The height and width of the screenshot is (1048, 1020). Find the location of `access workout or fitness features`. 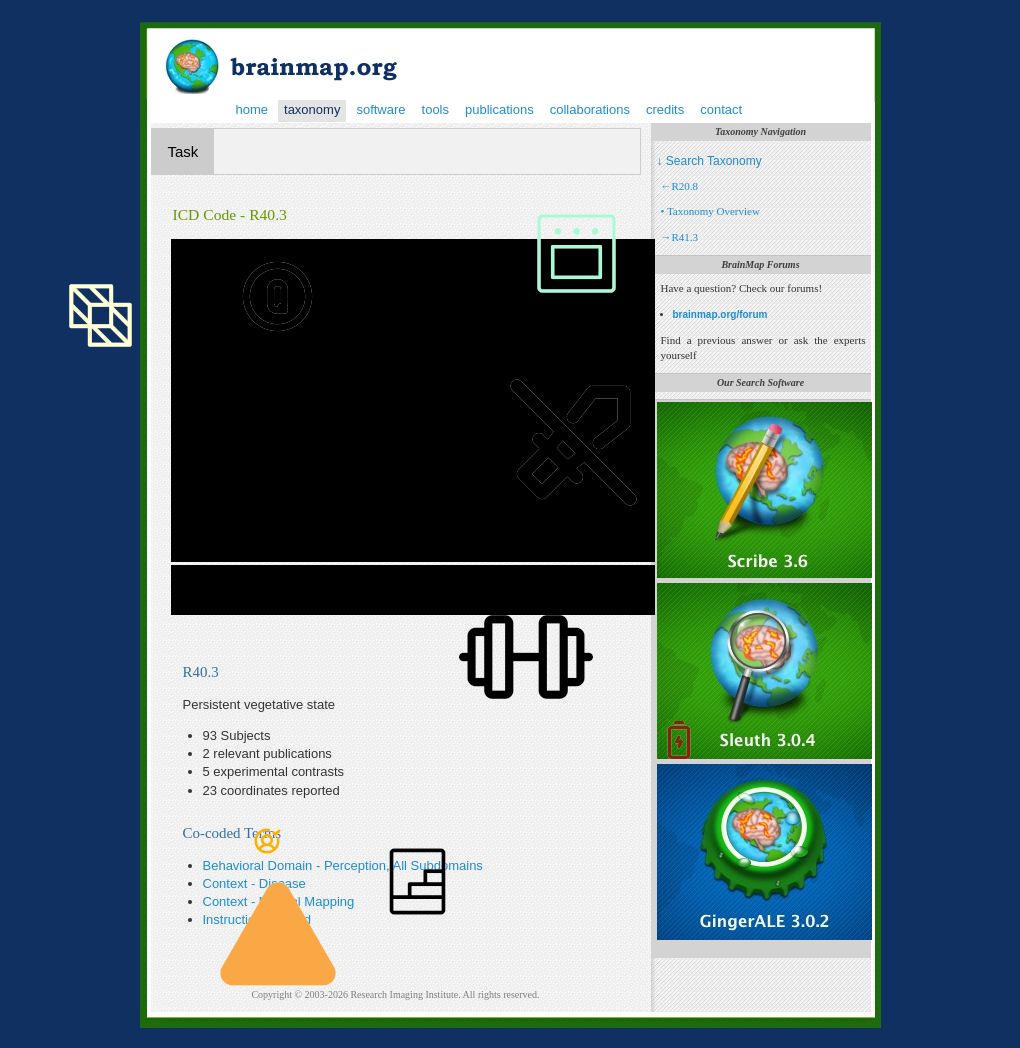

access workout or fitness features is located at coordinates (526, 657).